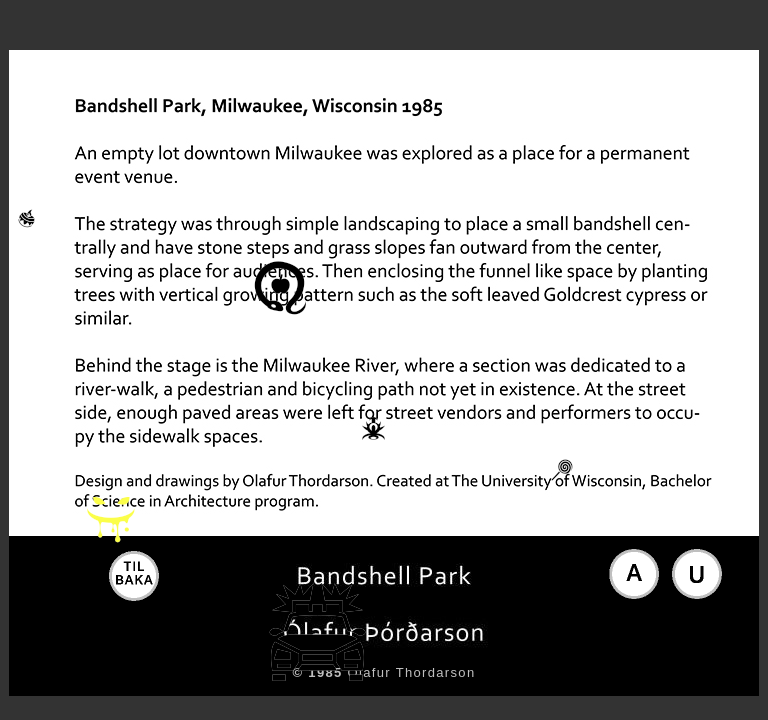 This screenshot has width=768, height=720. What do you see at coordinates (317, 632) in the screenshot?
I see `indicates police or emergency services in a game` at bounding box center [317, 632].